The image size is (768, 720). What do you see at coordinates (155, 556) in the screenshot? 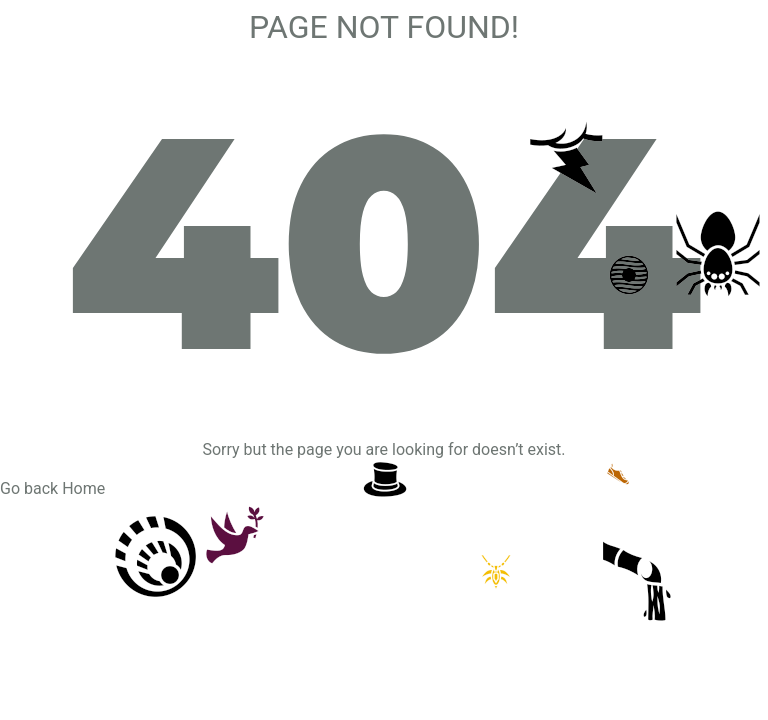
I see `activate sonic or speed boost ability` at bounding box center [155, 556].